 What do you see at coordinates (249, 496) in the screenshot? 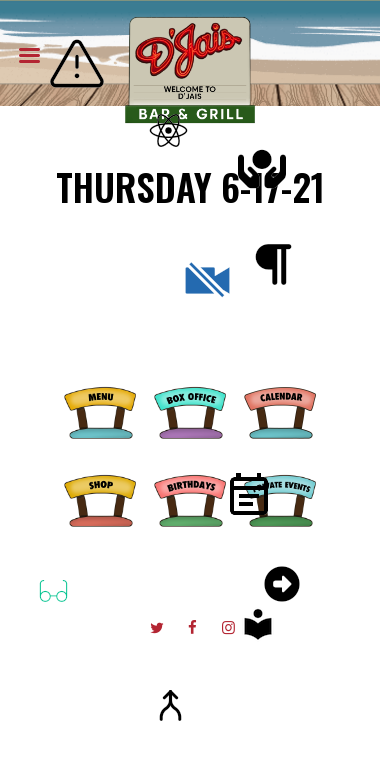
I see `view event details or notes` at bounding box center [249, 496].